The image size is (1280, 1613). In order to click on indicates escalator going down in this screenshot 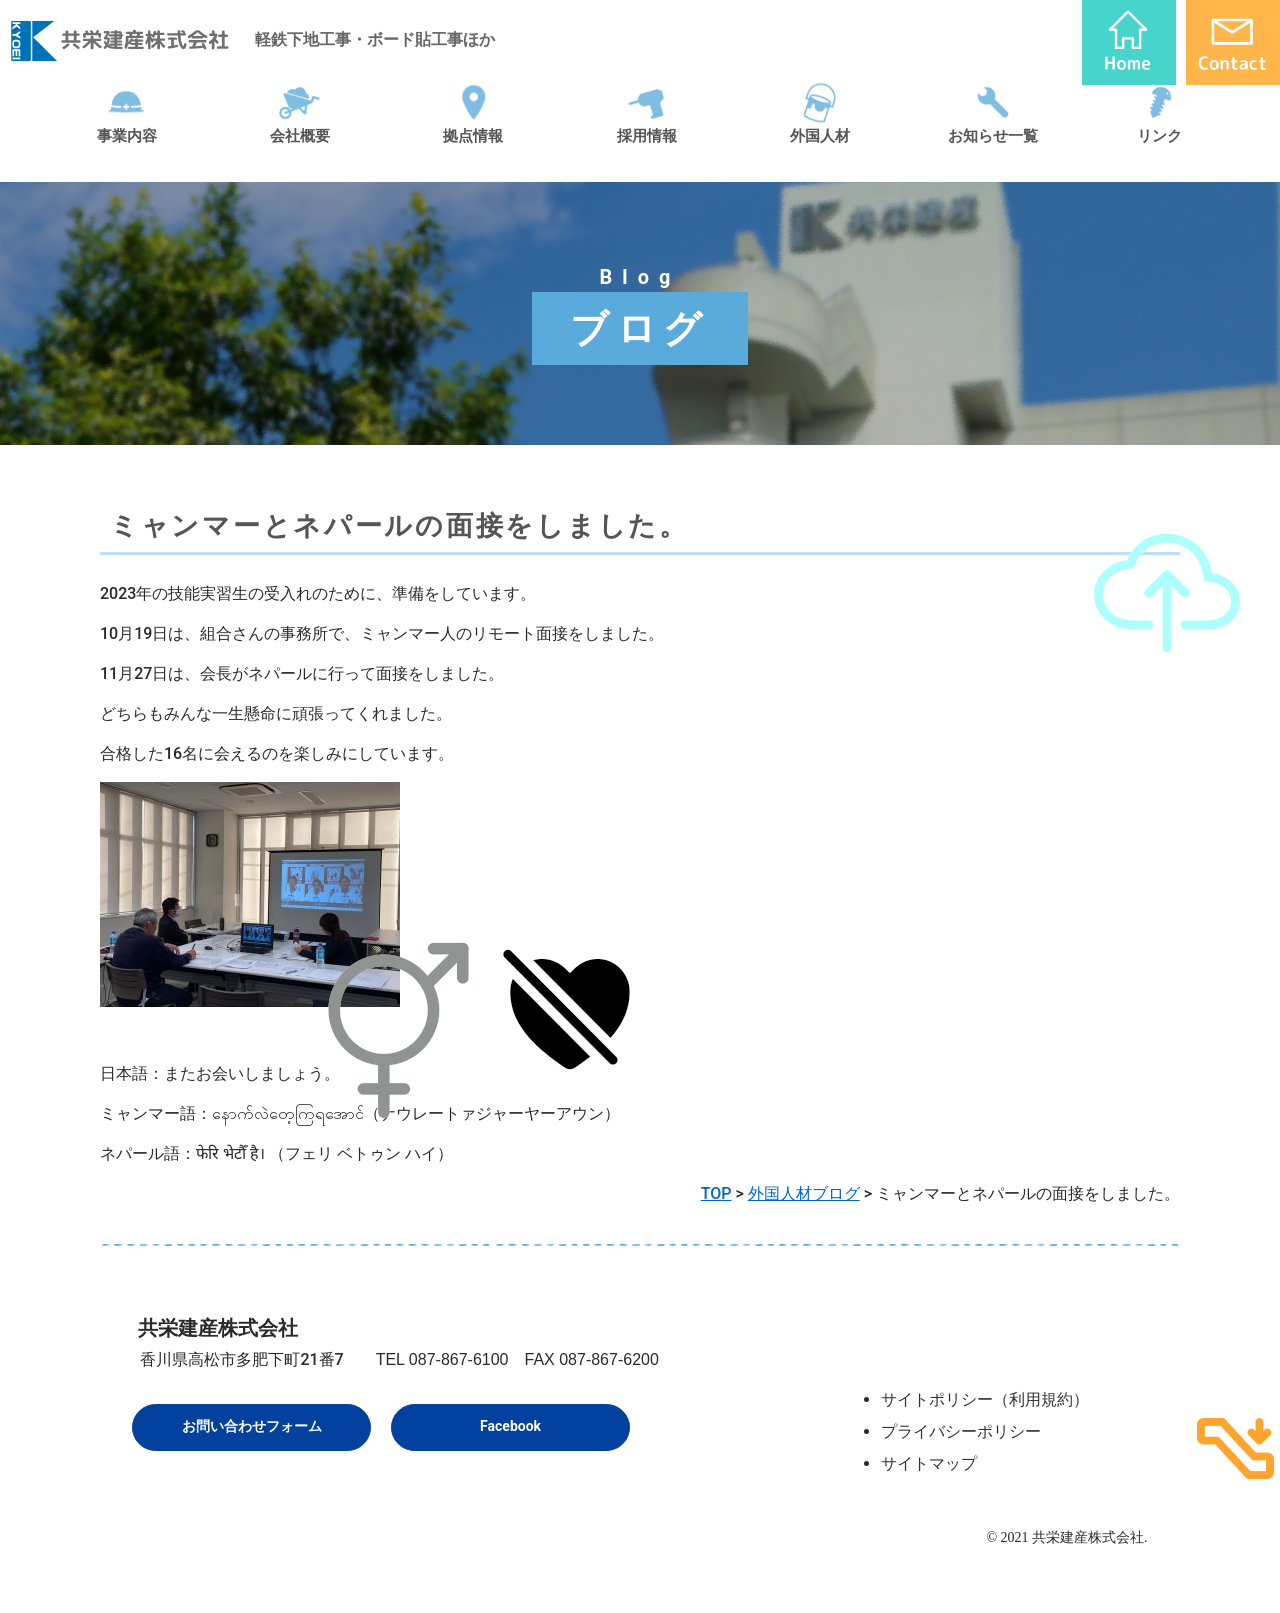, I will do `click(1235, 1448)`.